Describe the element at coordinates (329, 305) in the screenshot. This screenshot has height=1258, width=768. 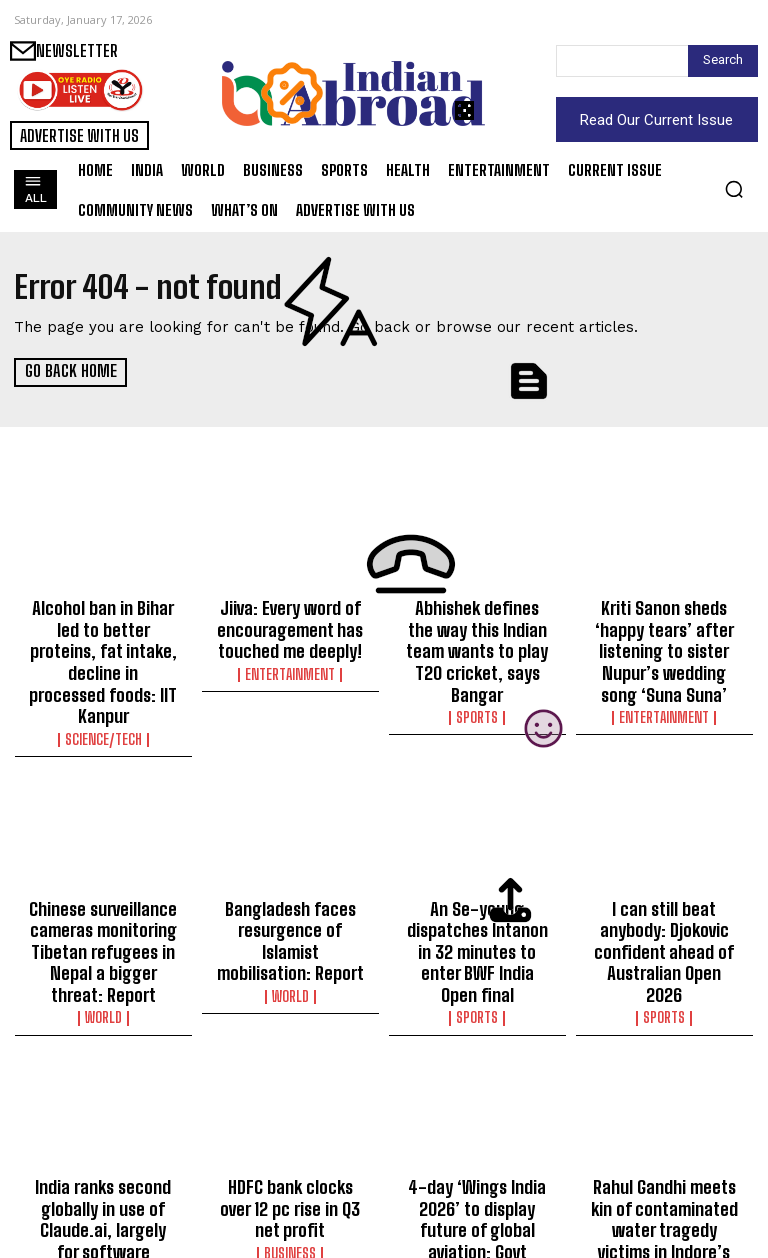
I see `enable auto-flash mode` at that location.